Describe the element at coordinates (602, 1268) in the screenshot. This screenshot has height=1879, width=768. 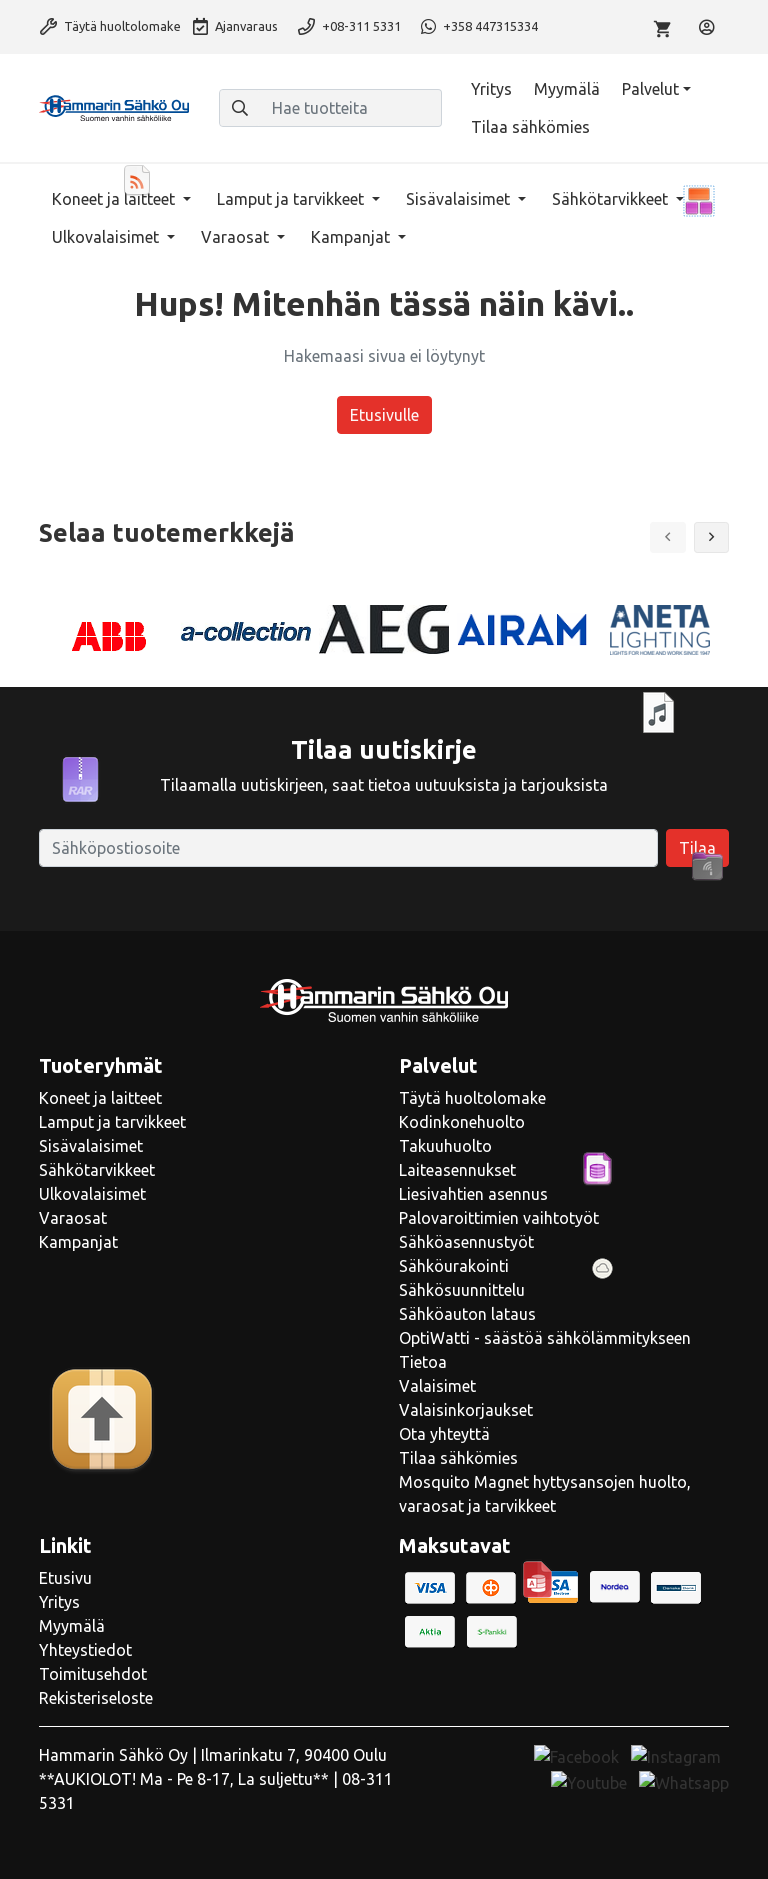
I see `indicates file is synced with Dropbox cloud storage` at that location.